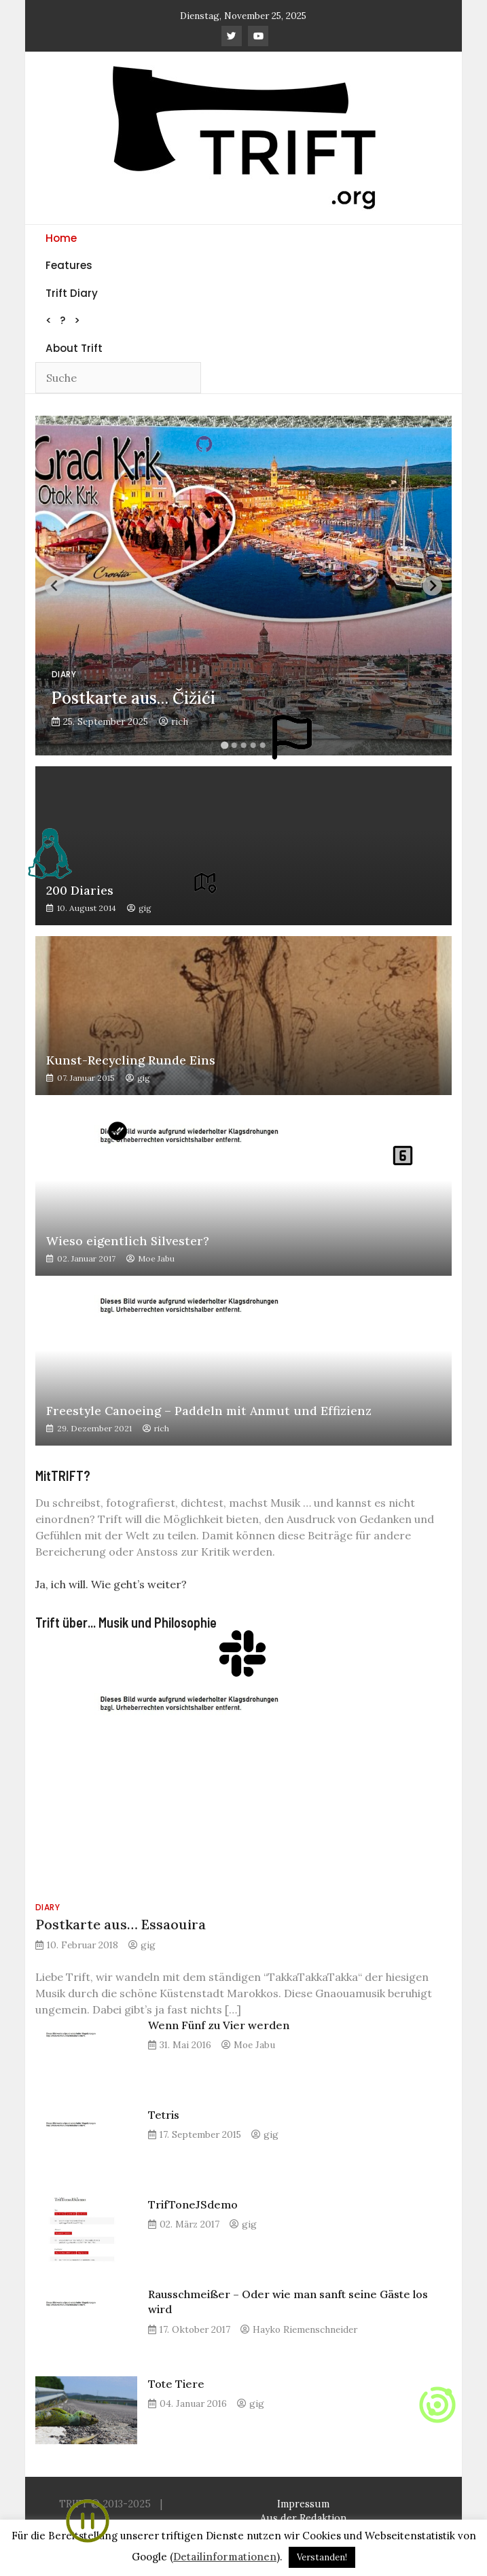 This screenshot has height=2576, width=487. Describe the element at coordinates (437, 2405) in the screenshot. I see `explore the universe or cosmos section` at that location.